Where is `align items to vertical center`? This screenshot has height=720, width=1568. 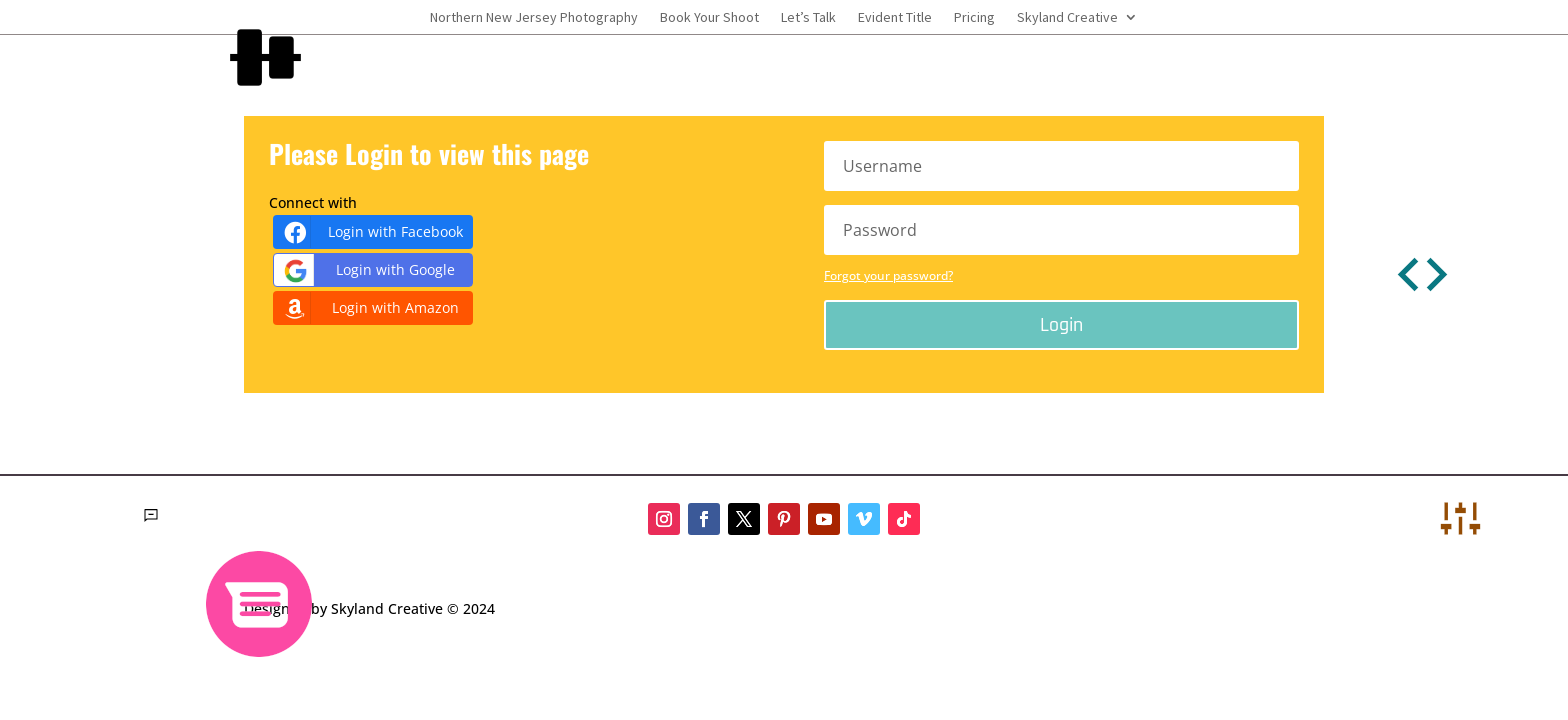 align items to vertical center is located at coordinates (265, 57).